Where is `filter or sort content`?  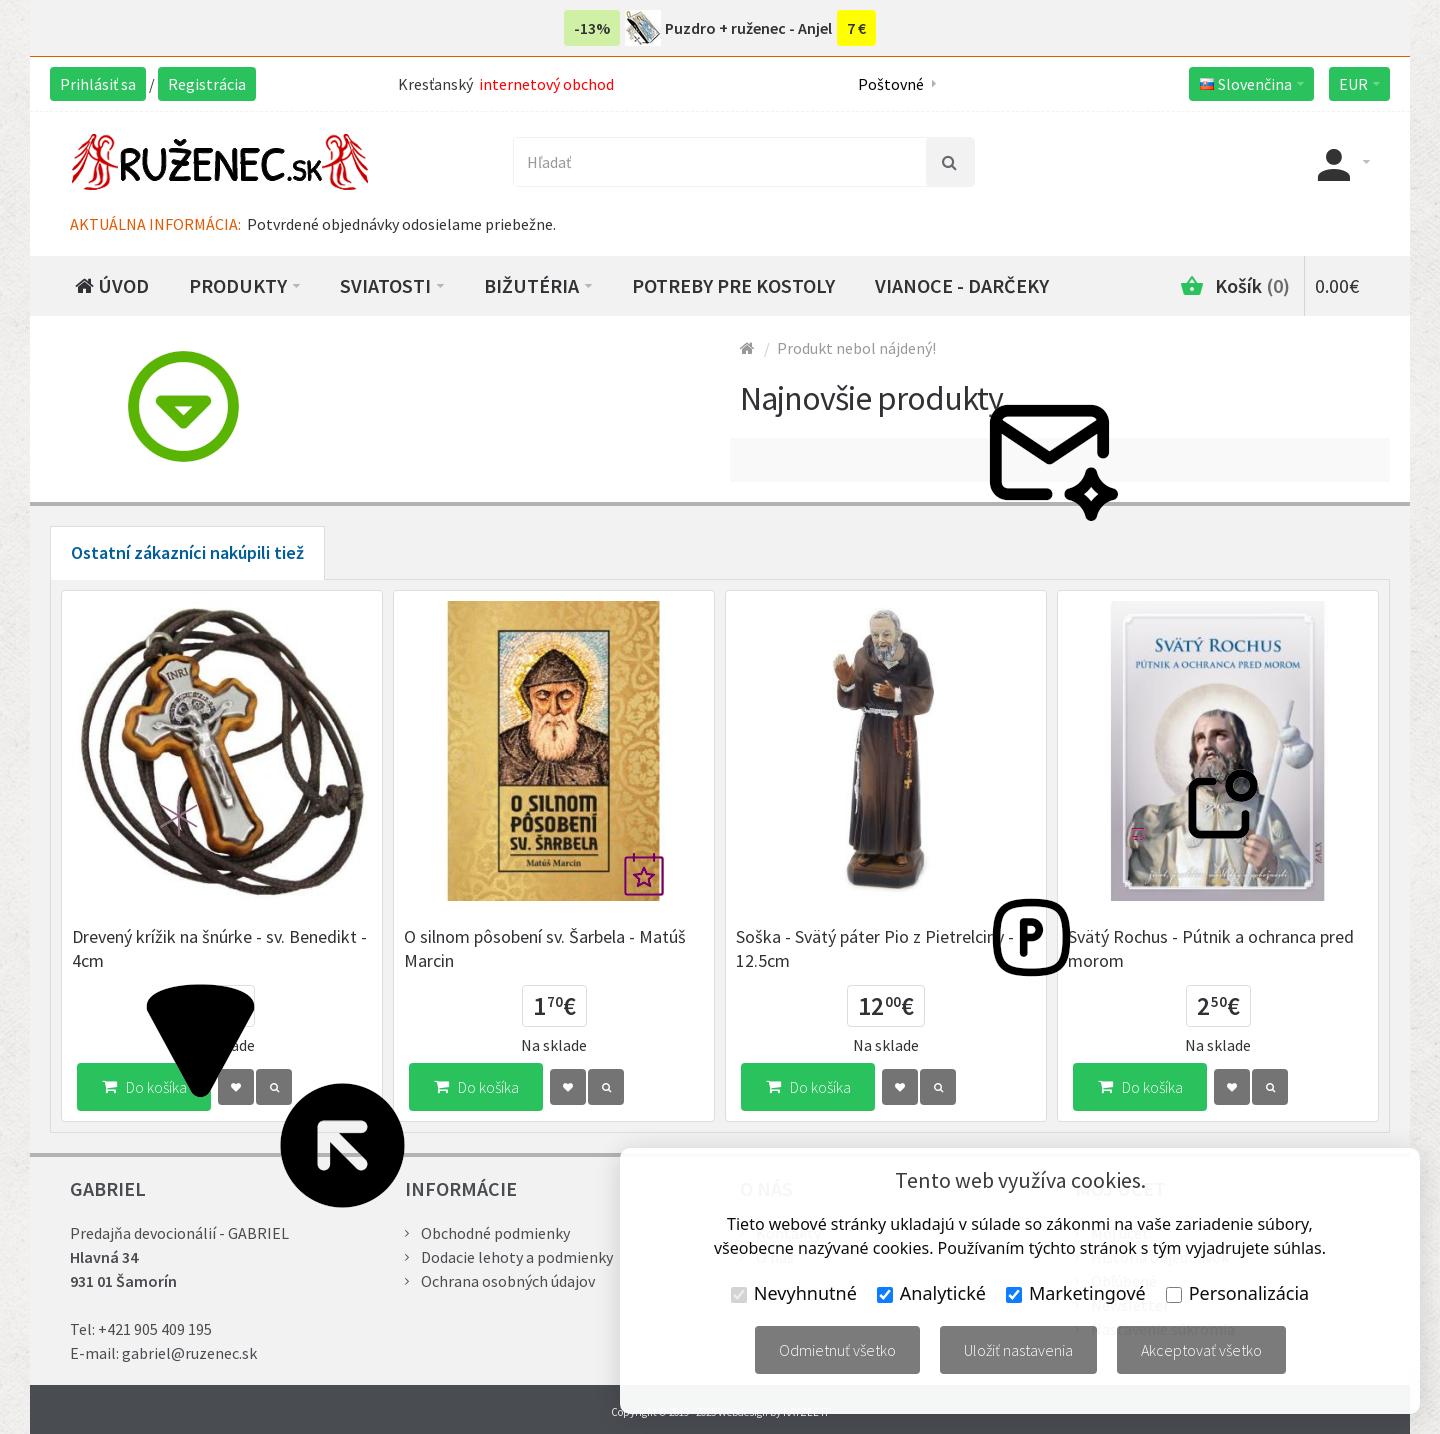
filter or sort content is located at coordinates (200, 1043).